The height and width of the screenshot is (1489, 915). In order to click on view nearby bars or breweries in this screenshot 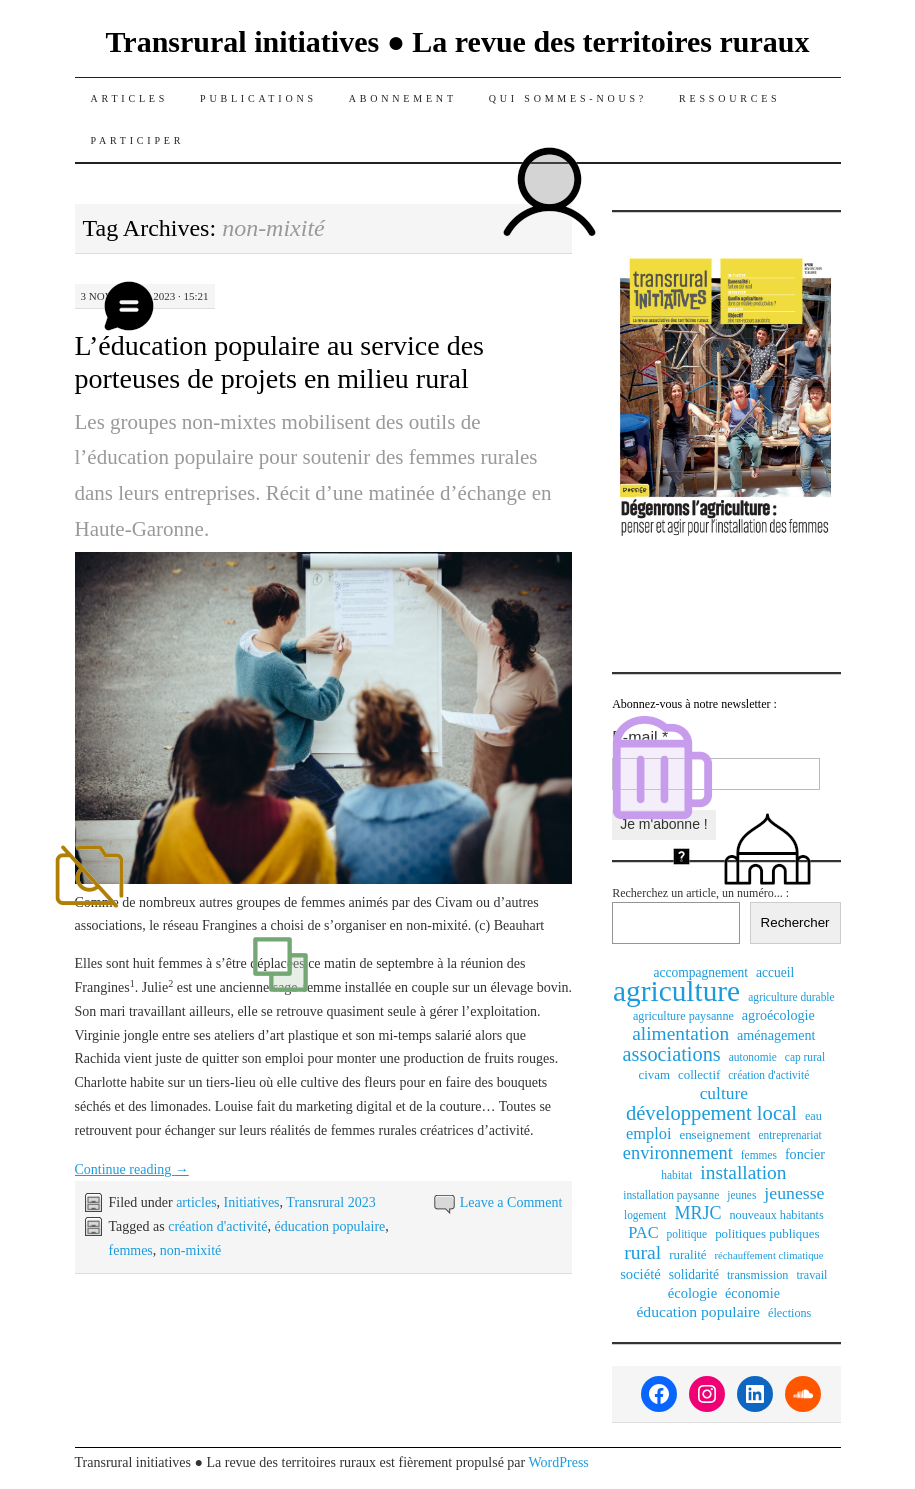, I will do `click(656, 771)`.